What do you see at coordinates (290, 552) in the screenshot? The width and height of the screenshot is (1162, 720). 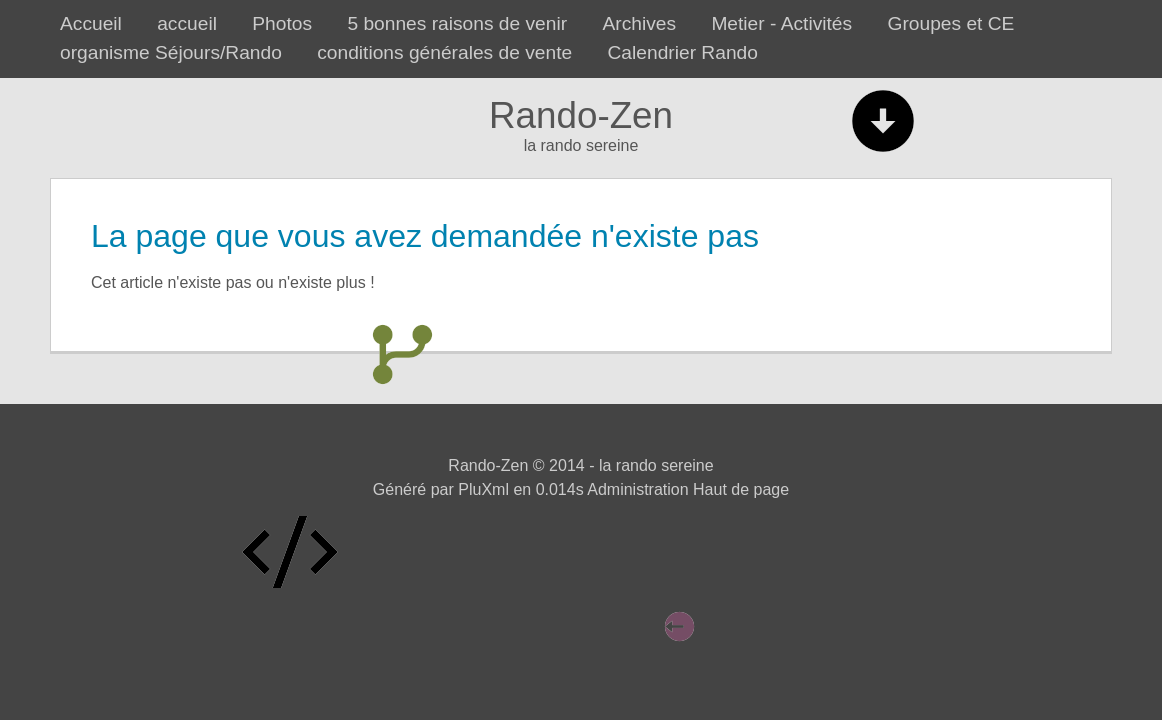 I see `view or edit source code` at bounding box center [290, 552].